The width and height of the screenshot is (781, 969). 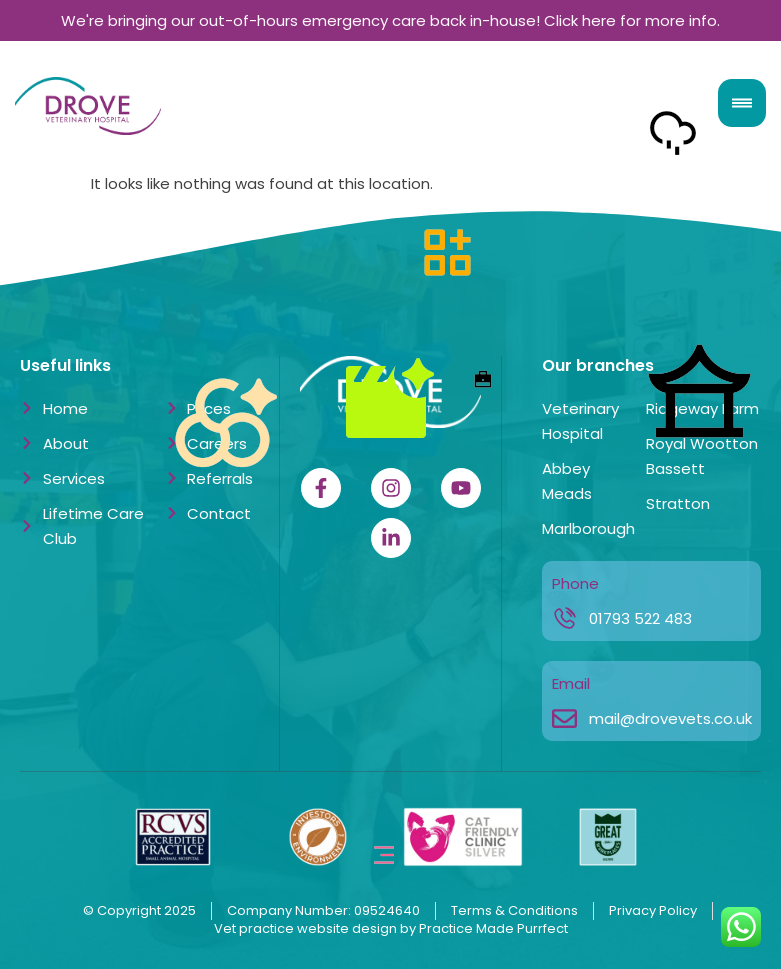 What do you see at coordinates (384, 855) in the screenshot?
I see `open navigation menu` at bounding box center [384, 855].